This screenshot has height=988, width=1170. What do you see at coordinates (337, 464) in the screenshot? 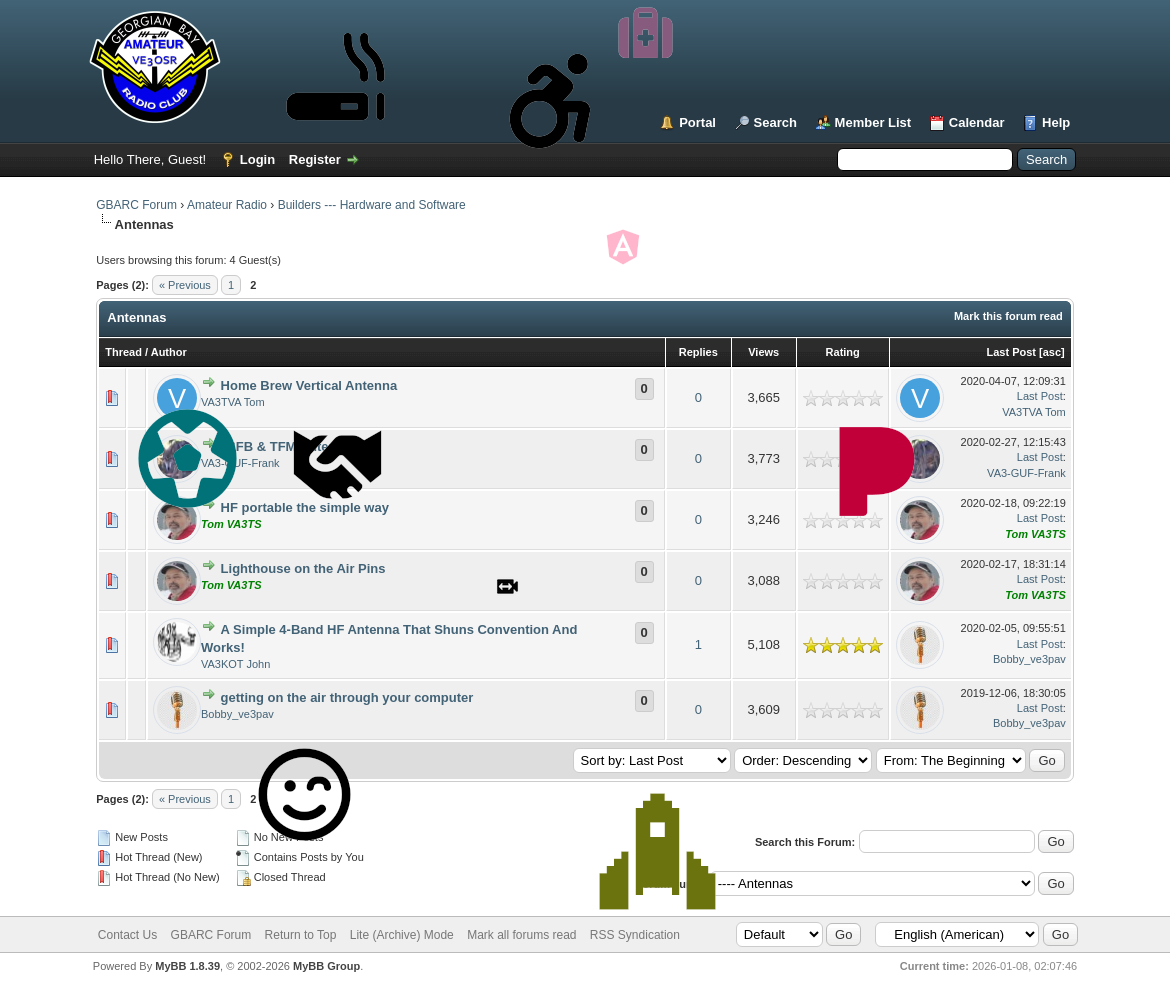
I see `initiate a partnership or collaboration` at bounding box center [337, 464].